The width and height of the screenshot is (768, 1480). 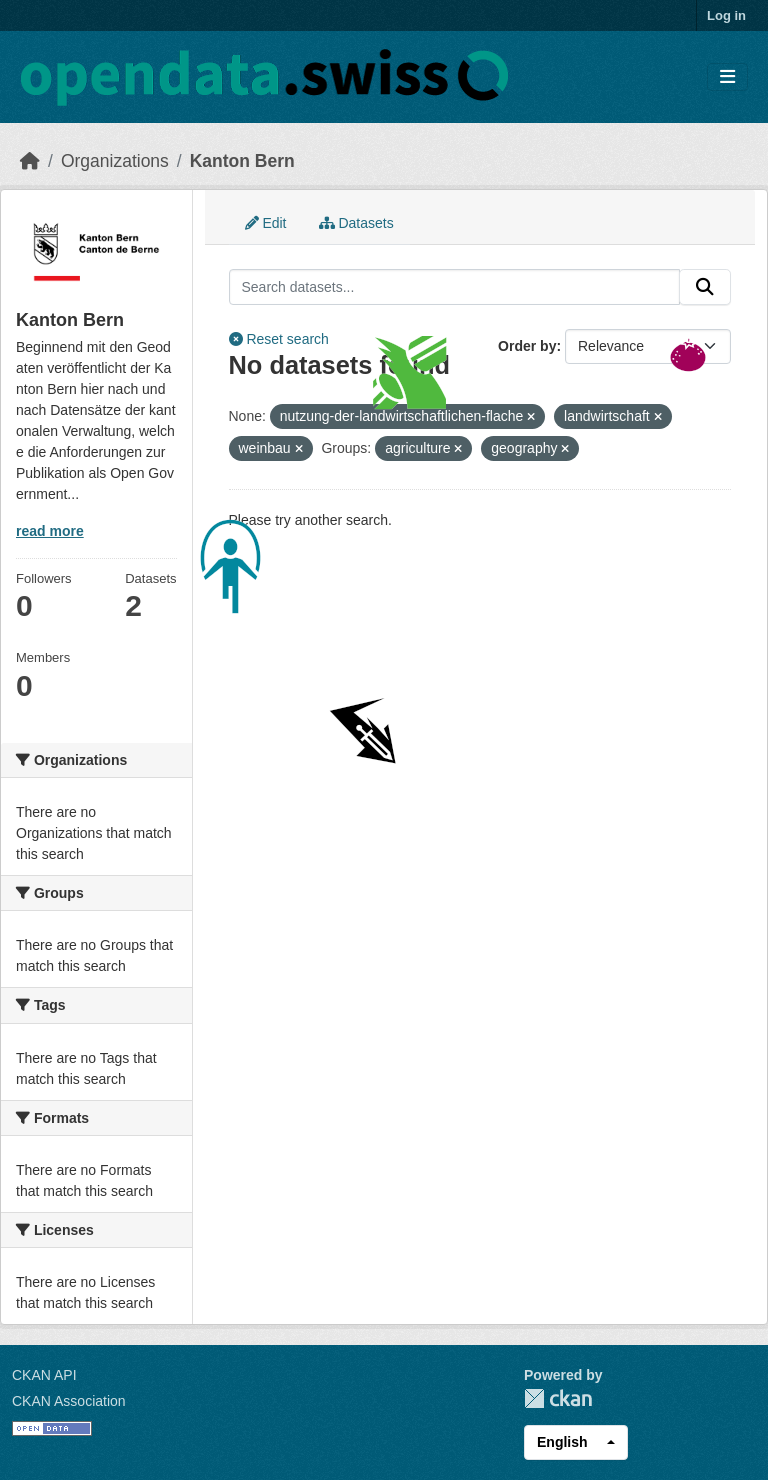 What do you see at coordinates (362, 730) in the screenshot?
I see `activate ricochet or bouncing attack ability` at bounding box center [362, 730].